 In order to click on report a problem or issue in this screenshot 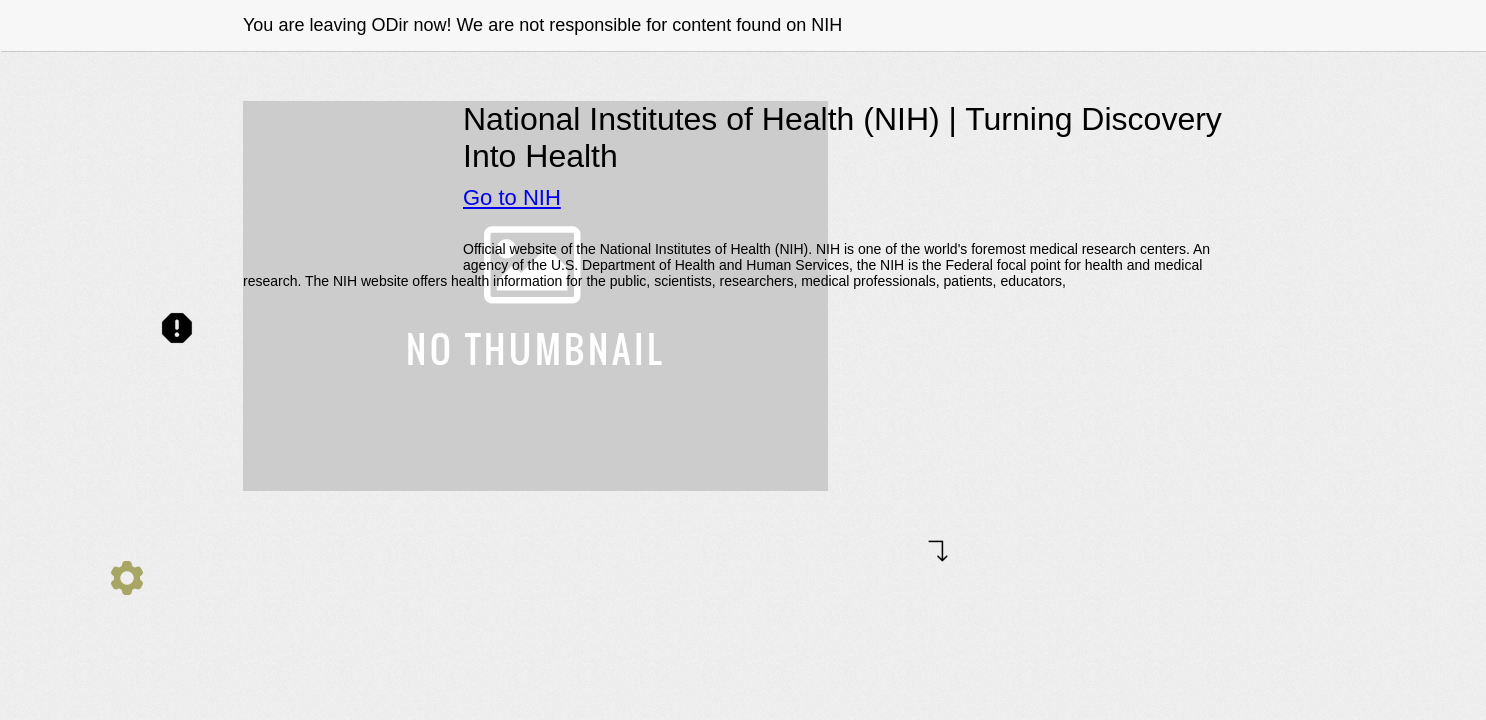, I will do `click(177, 328)`.